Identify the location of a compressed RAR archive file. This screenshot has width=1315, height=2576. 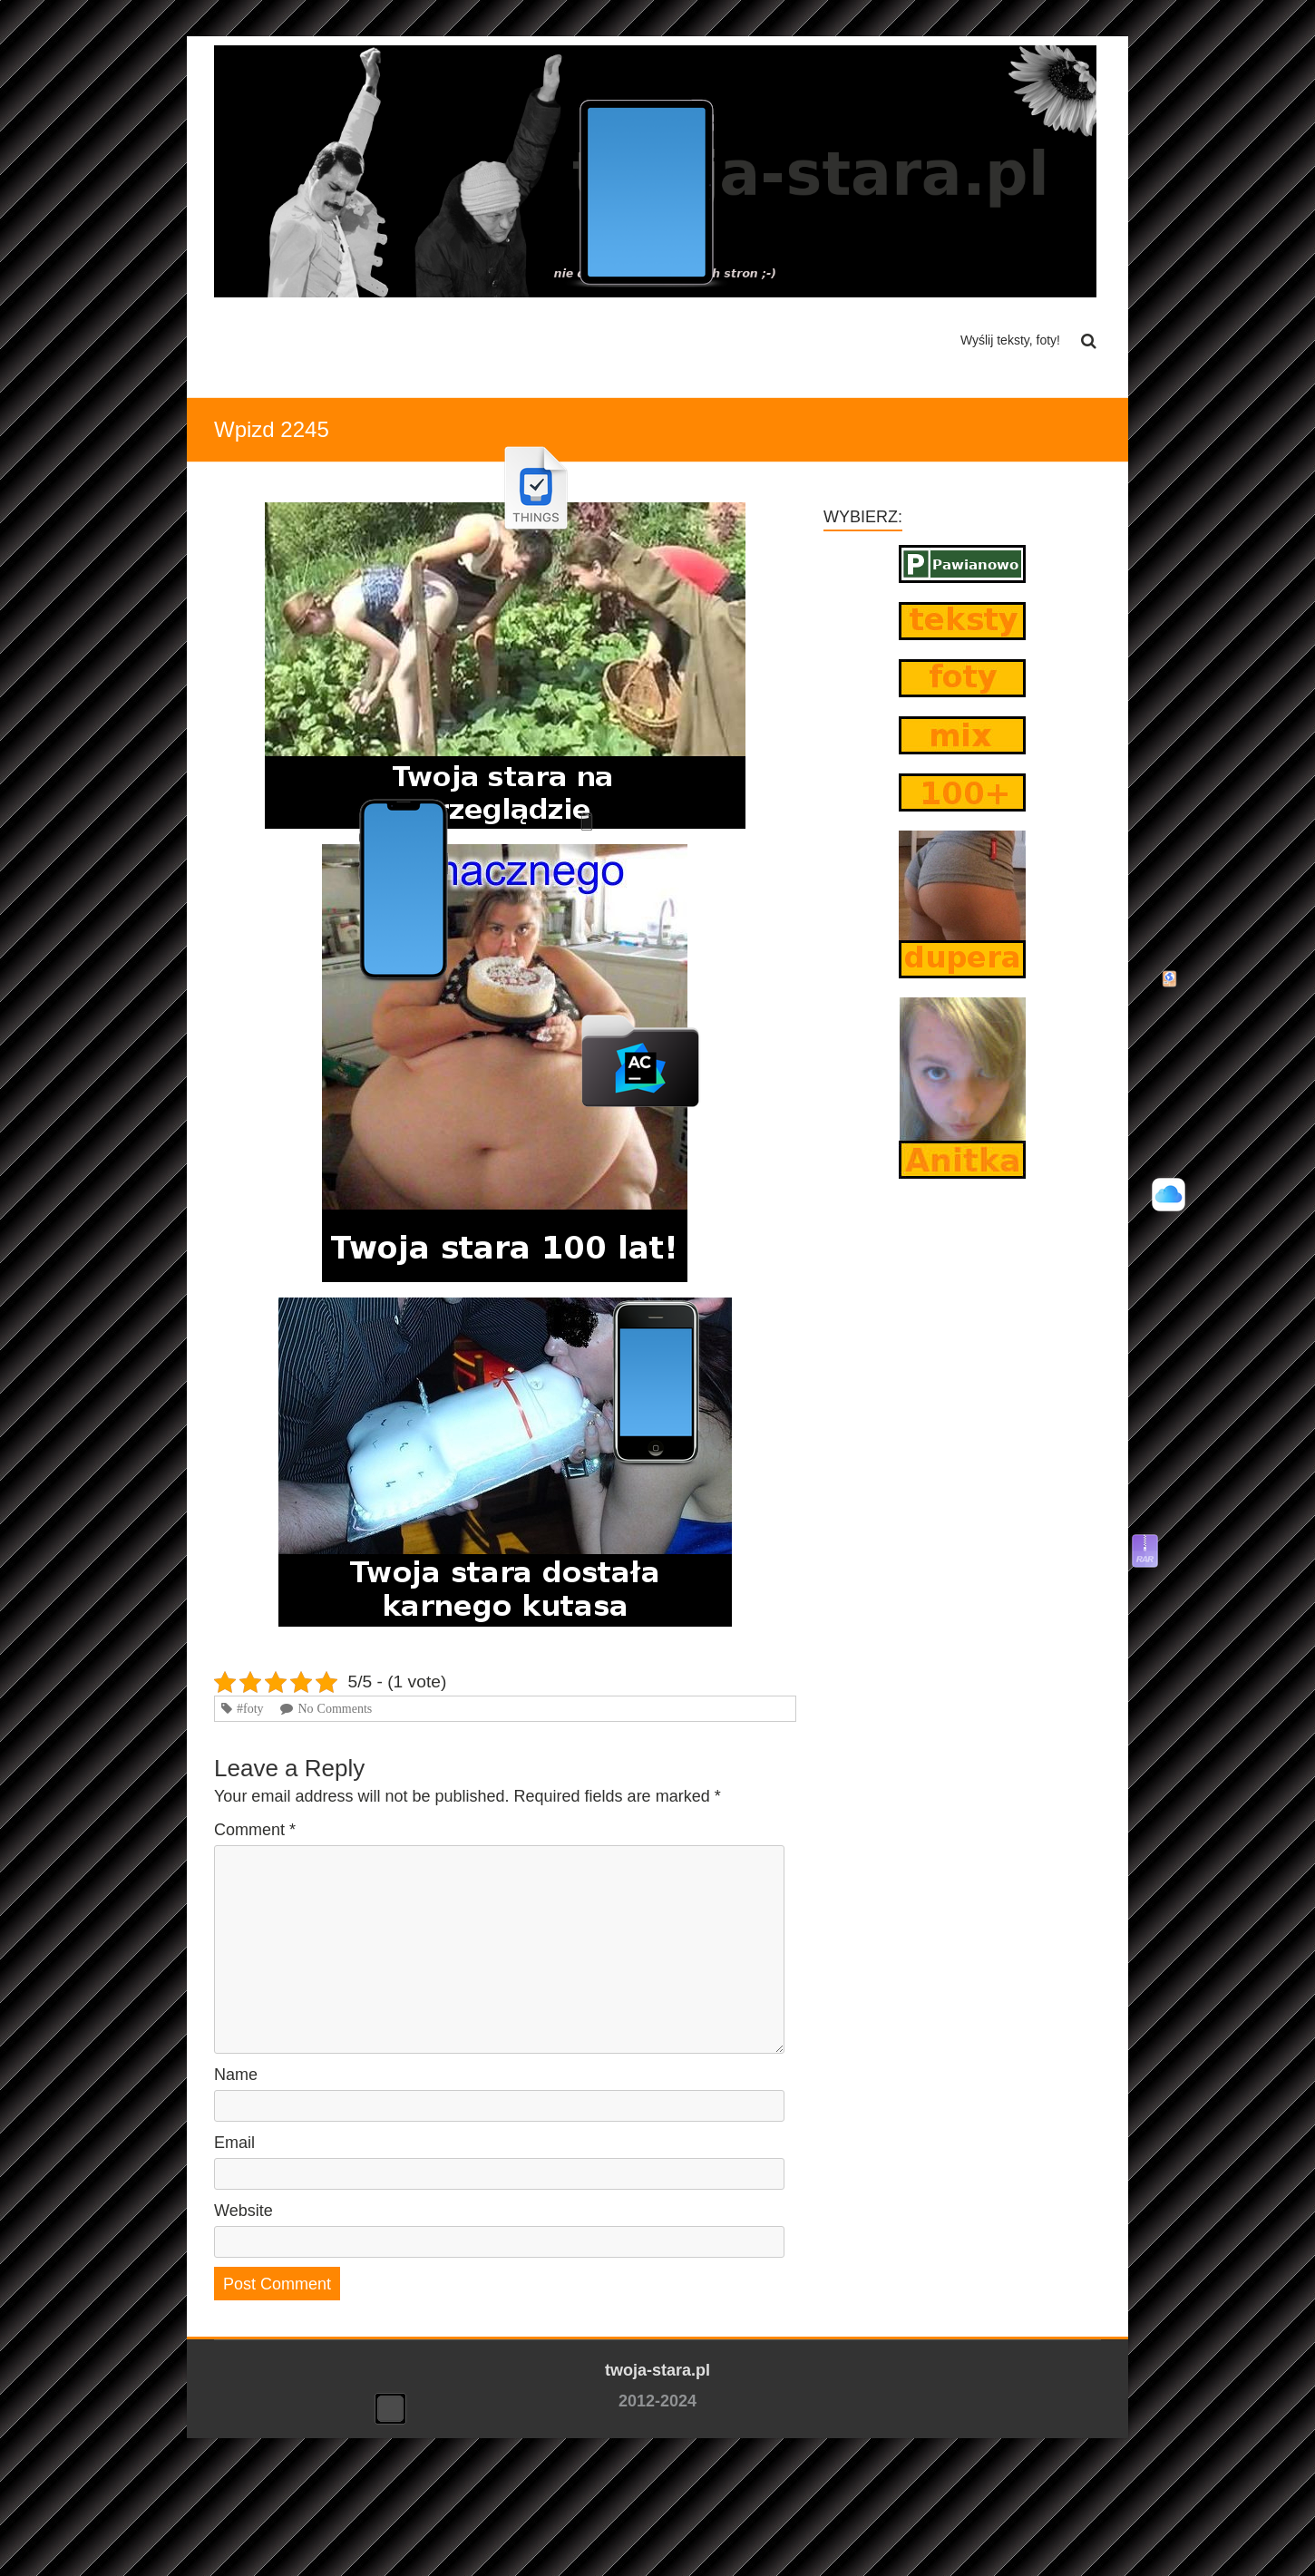
(1145, 1550).